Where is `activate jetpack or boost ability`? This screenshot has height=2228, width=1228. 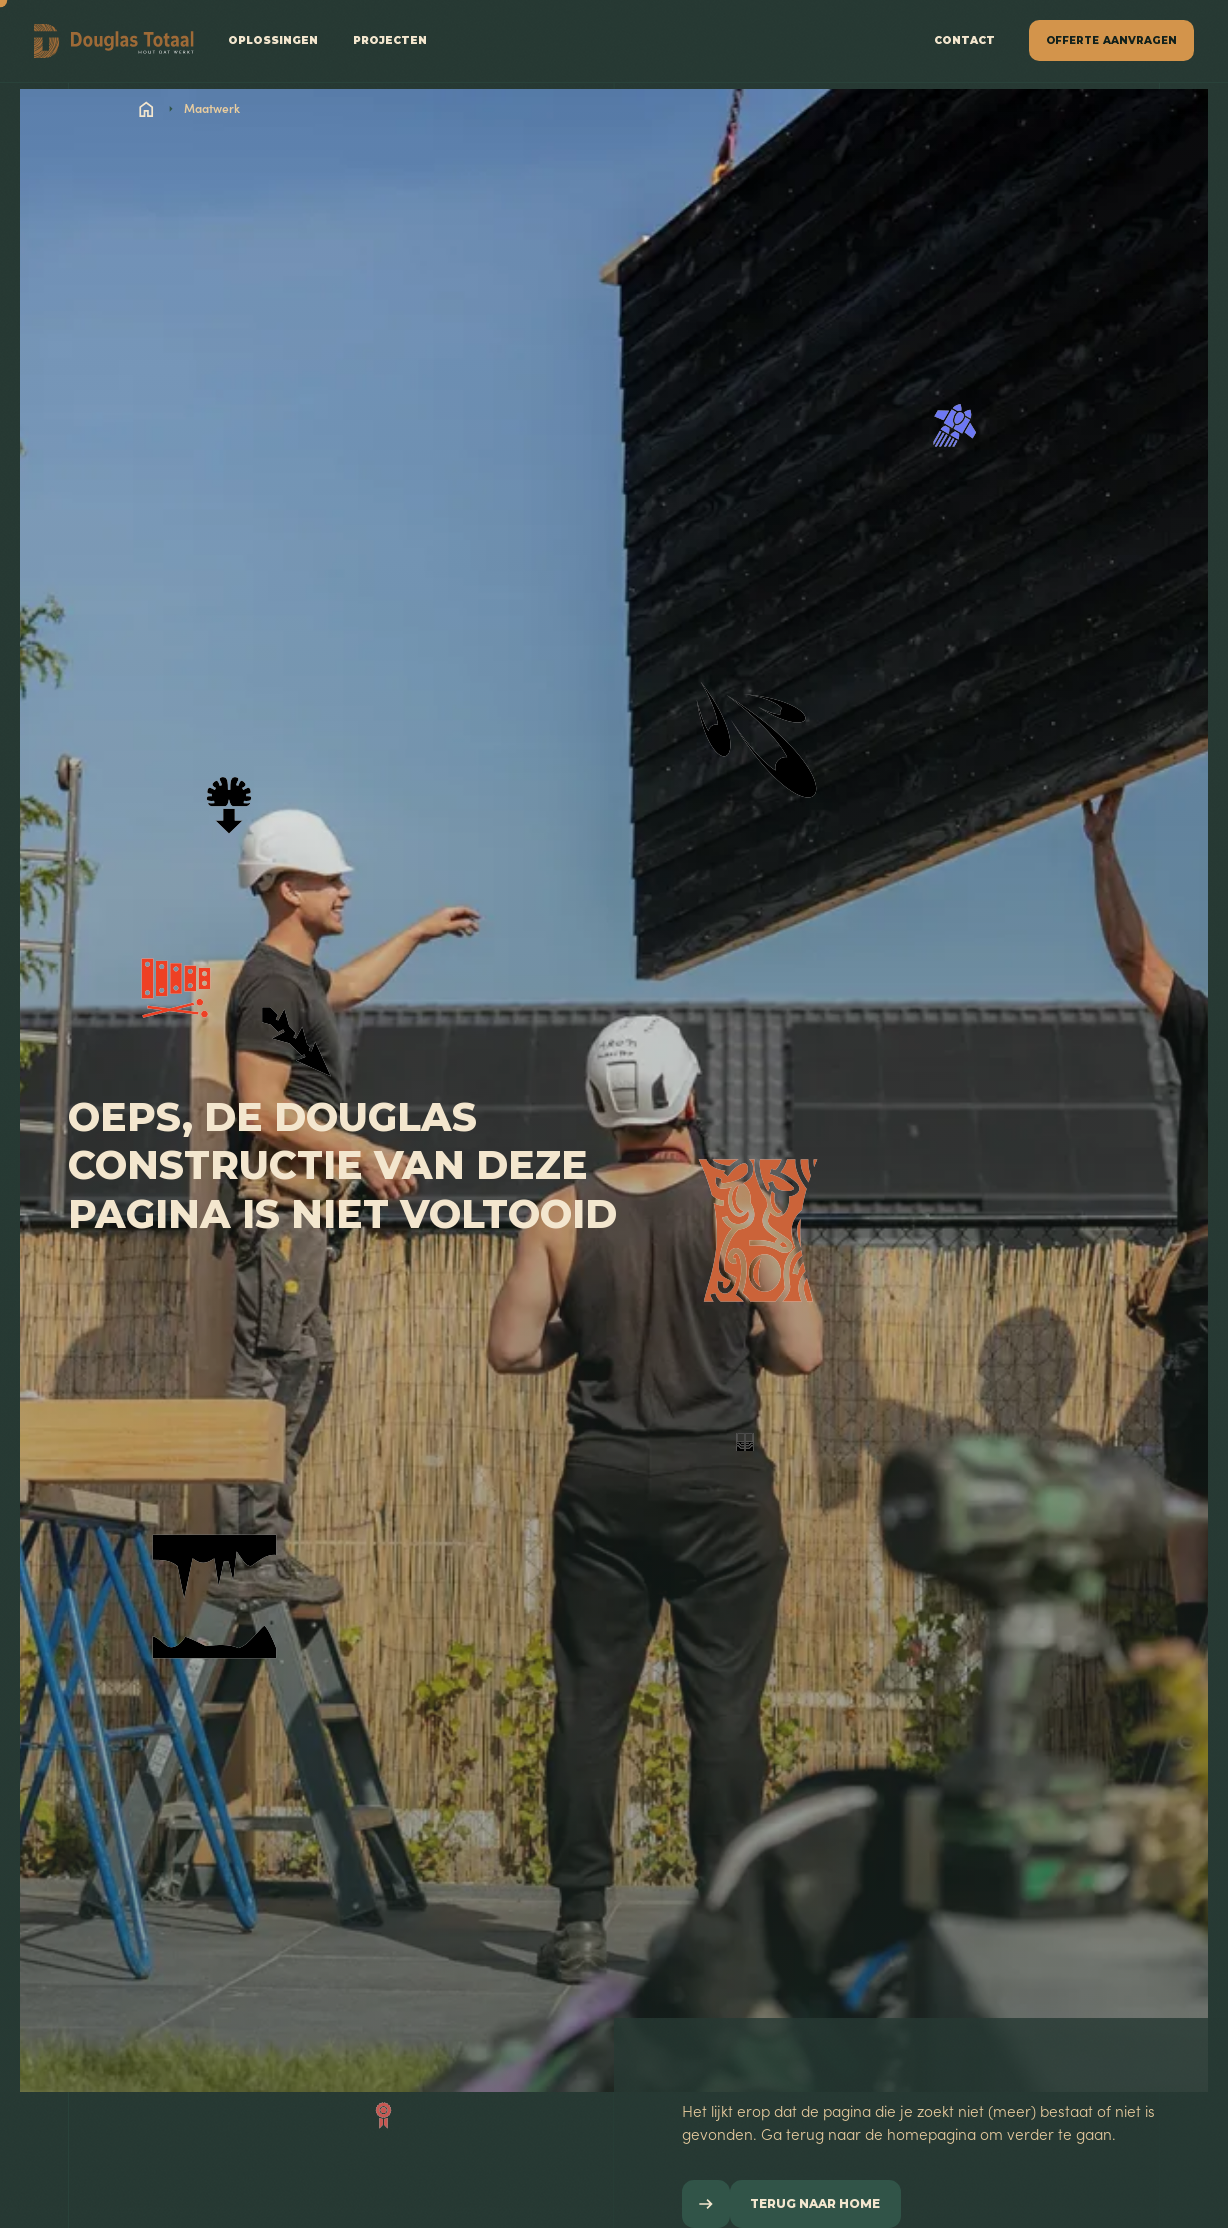 activate jetpack or boost ability is located at coordinates (955, 425).